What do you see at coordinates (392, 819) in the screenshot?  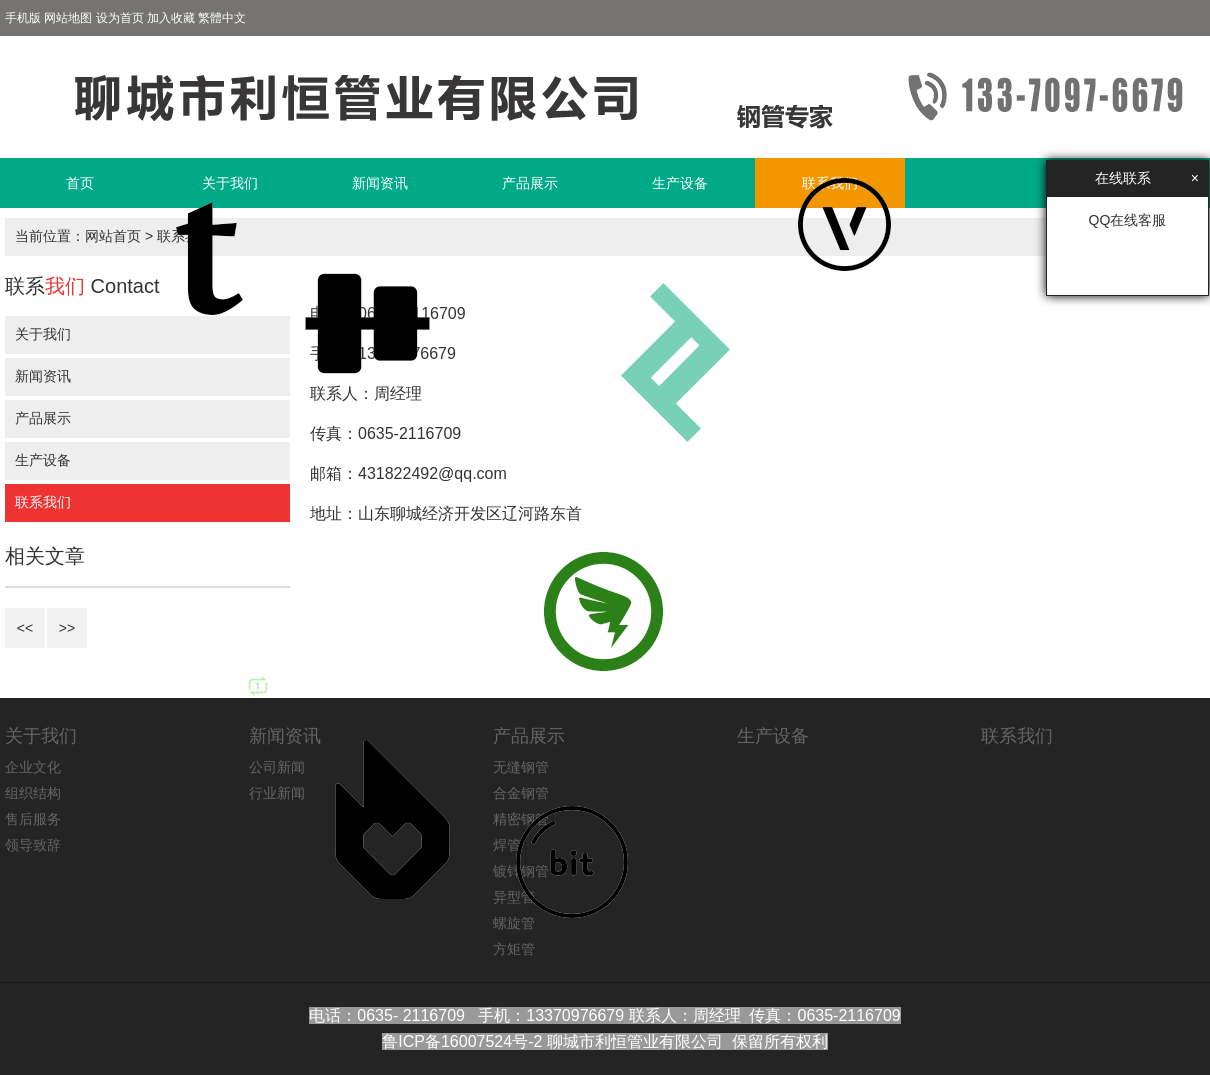 I see `visit fandom wiki website` at bounding box center [392, 819].